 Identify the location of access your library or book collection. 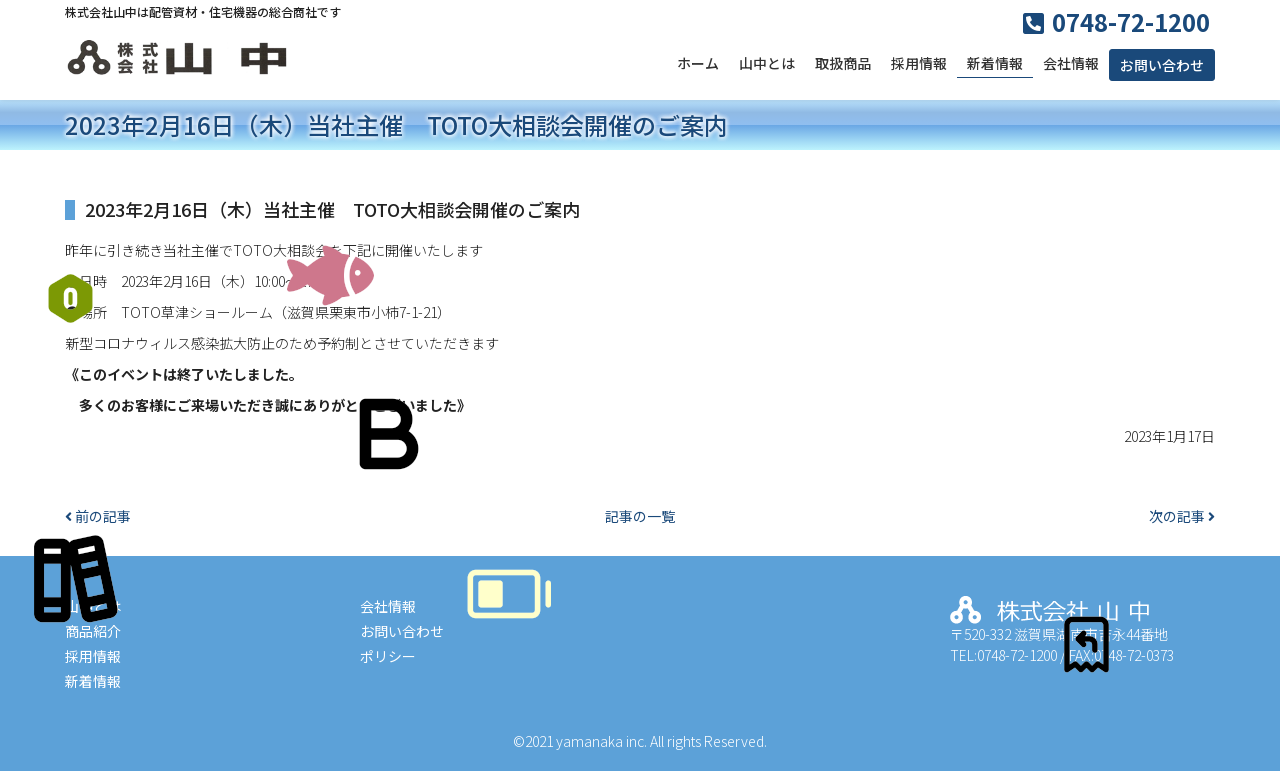
(72, 580).